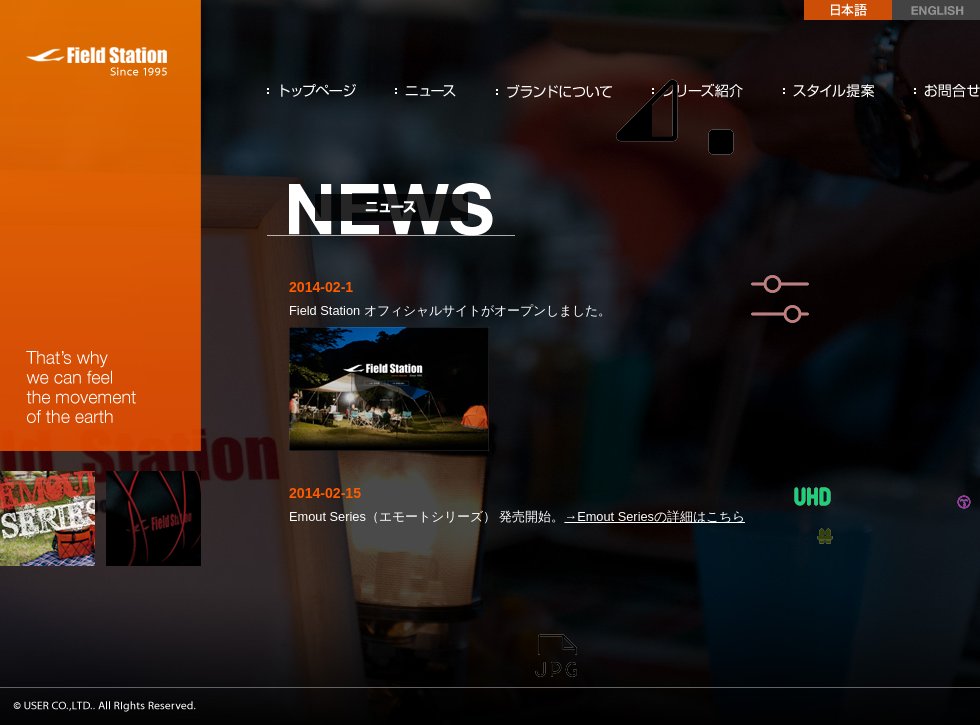 The image size is (980, 725). I want to click on indicates ultra high definition video quality, so click(812, 496).